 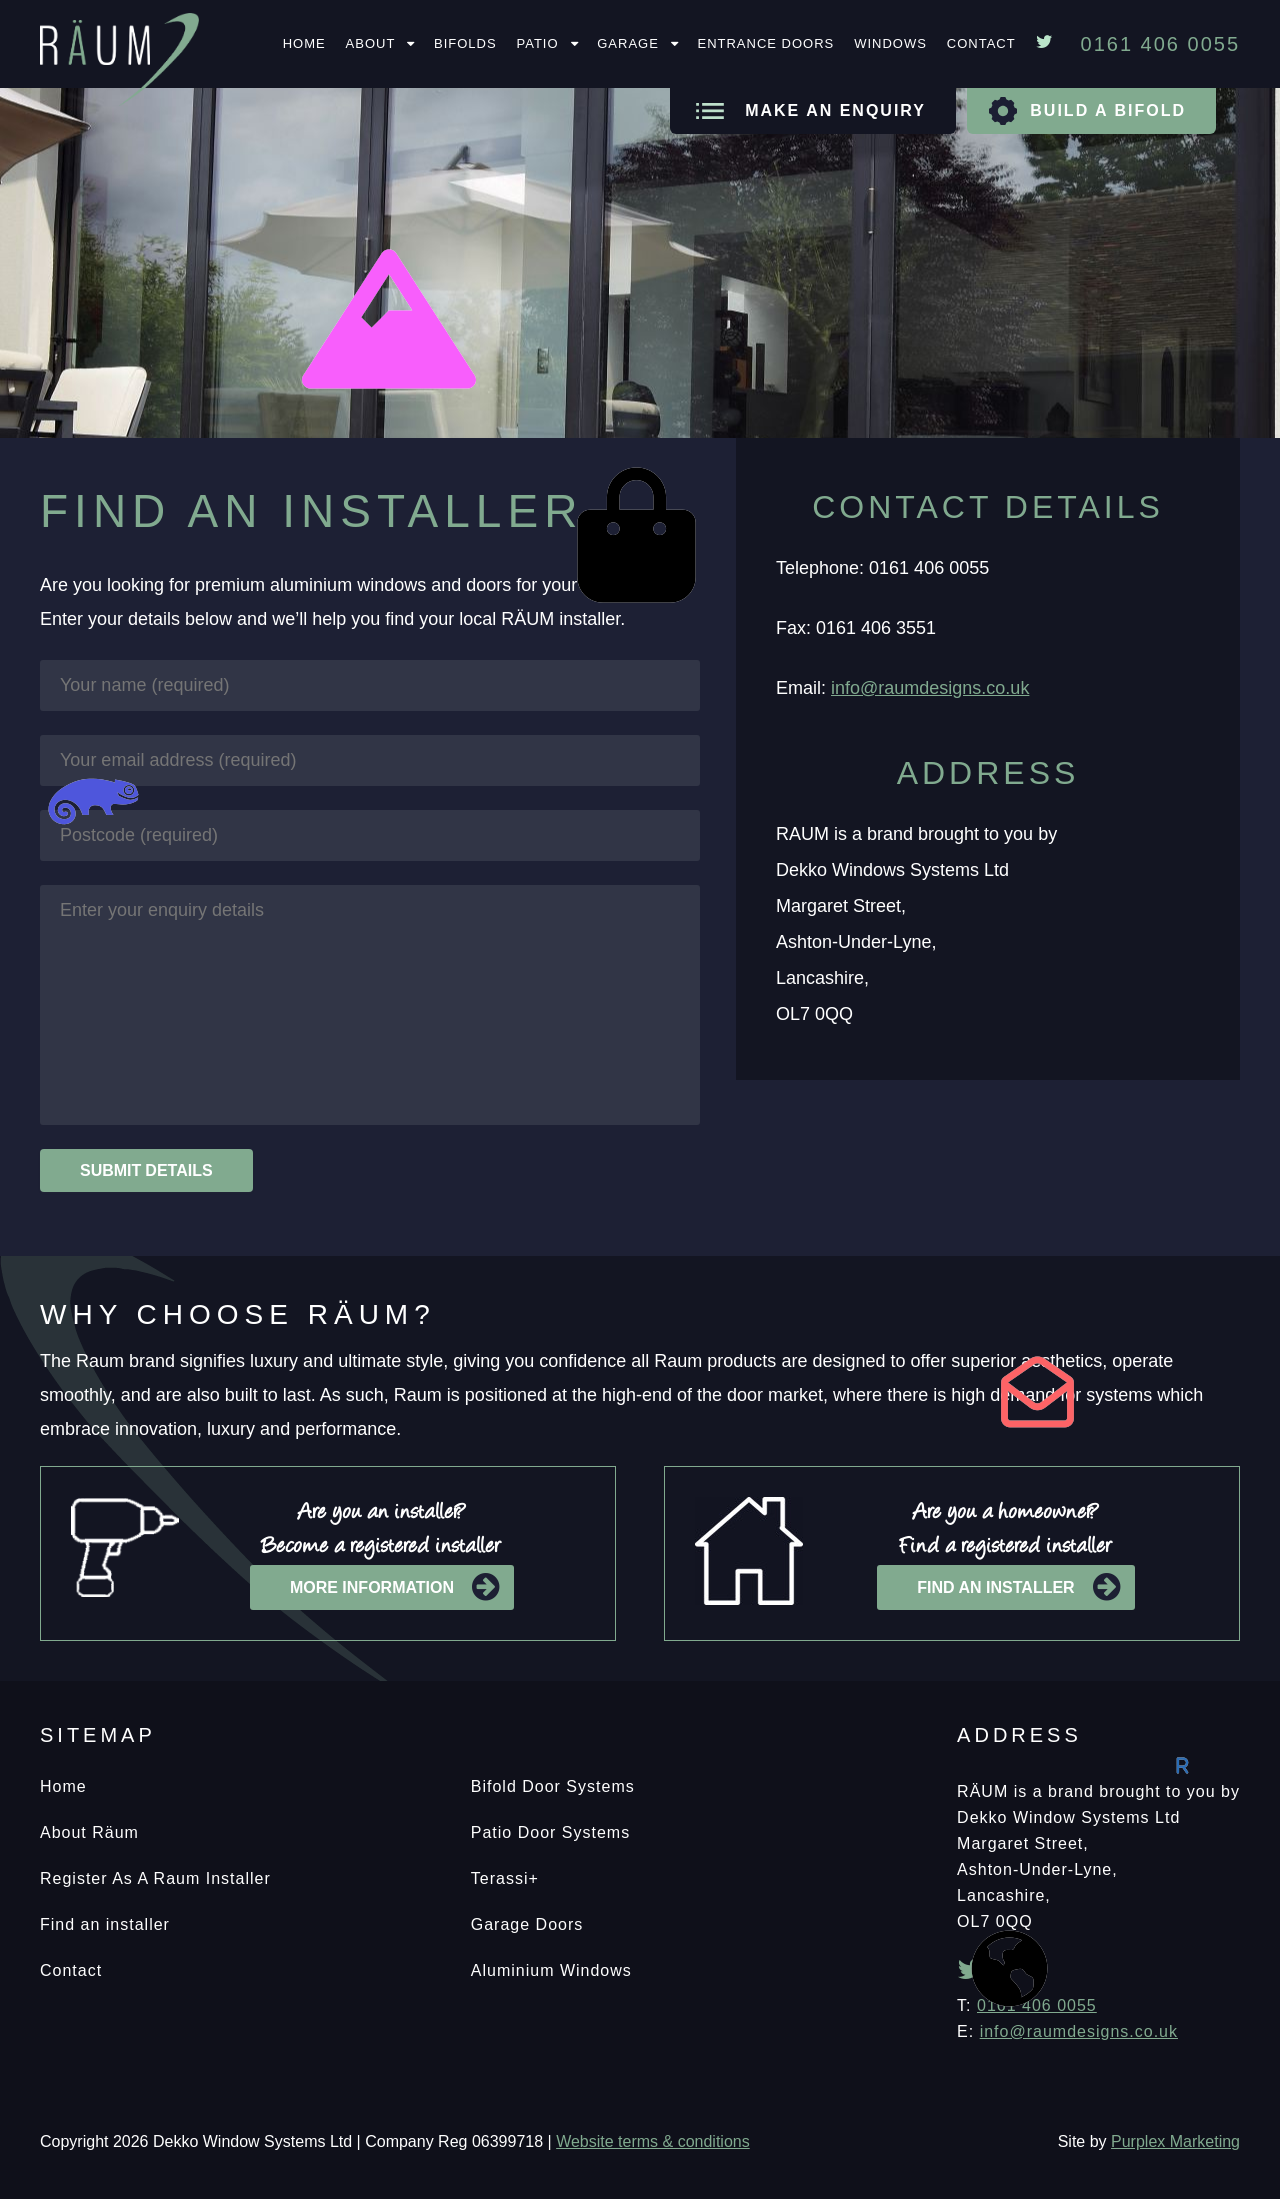 I want to click on view an opened or read email, so click(x=1037, y=1395).